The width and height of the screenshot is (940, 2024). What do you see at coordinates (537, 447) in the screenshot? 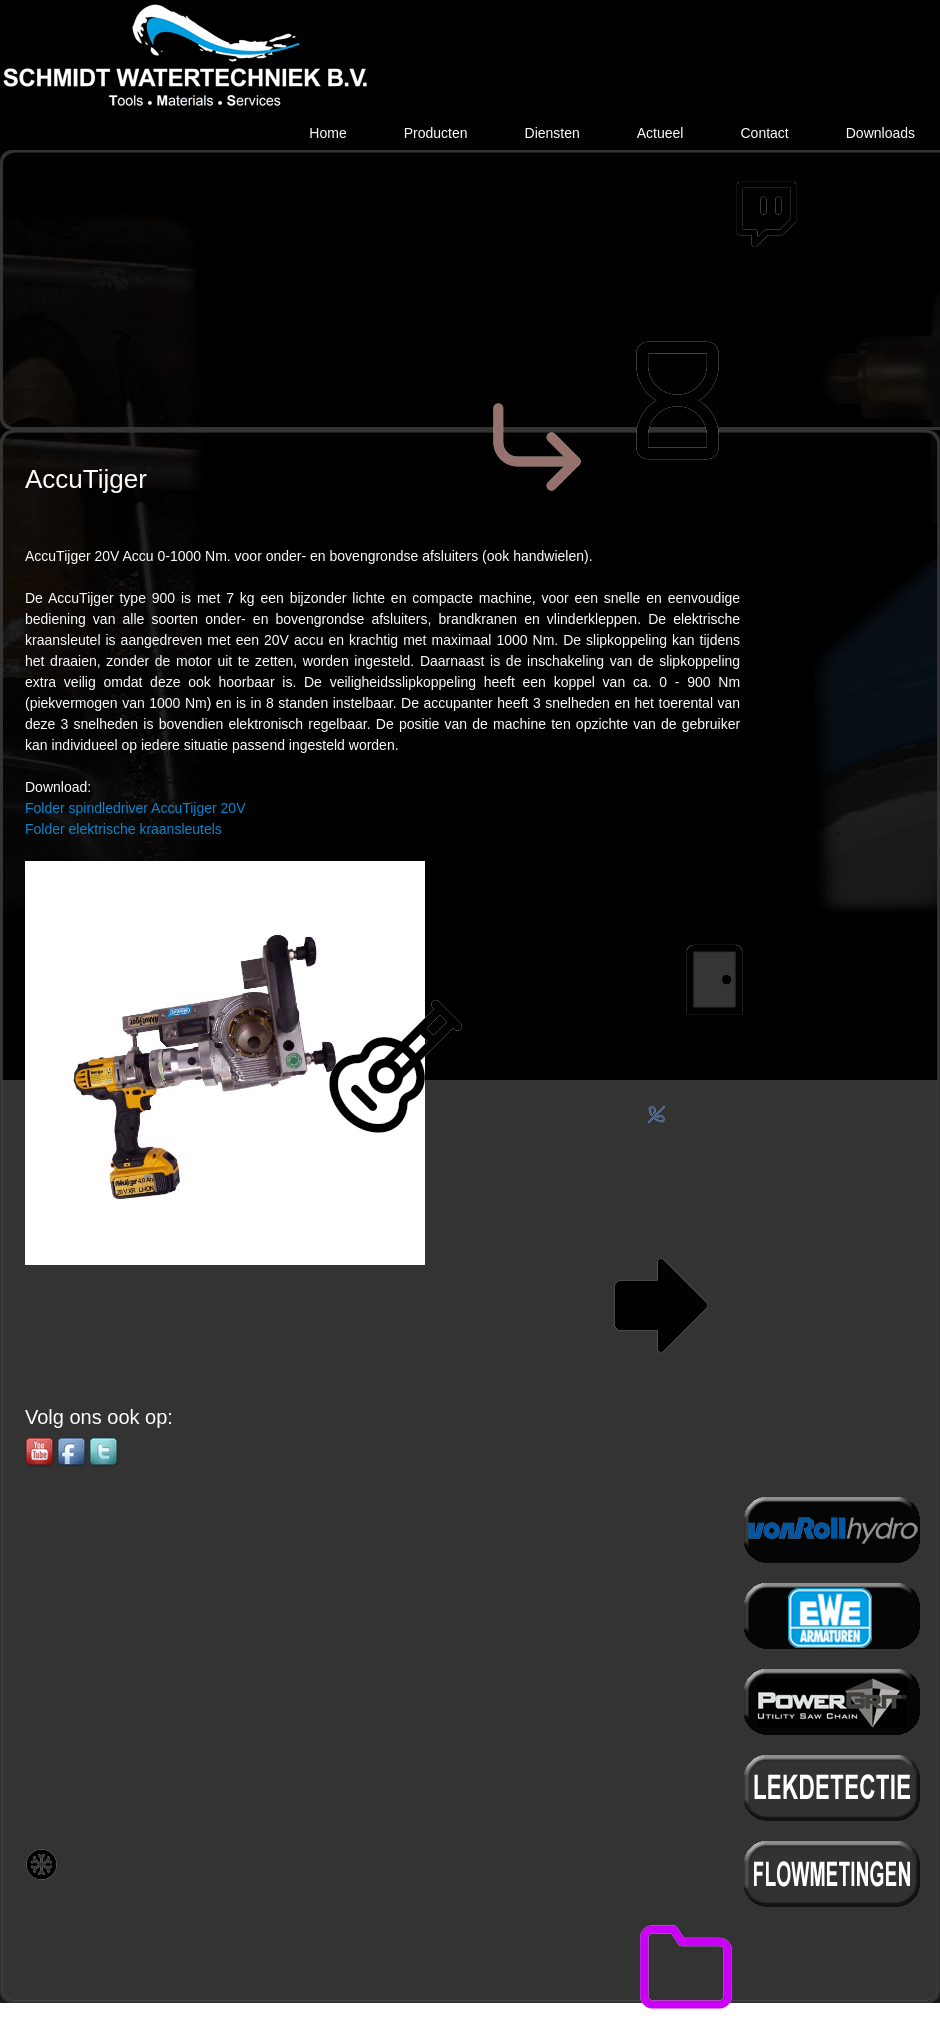
I see `reply to a message or comment` at bounding box center [537, 447].